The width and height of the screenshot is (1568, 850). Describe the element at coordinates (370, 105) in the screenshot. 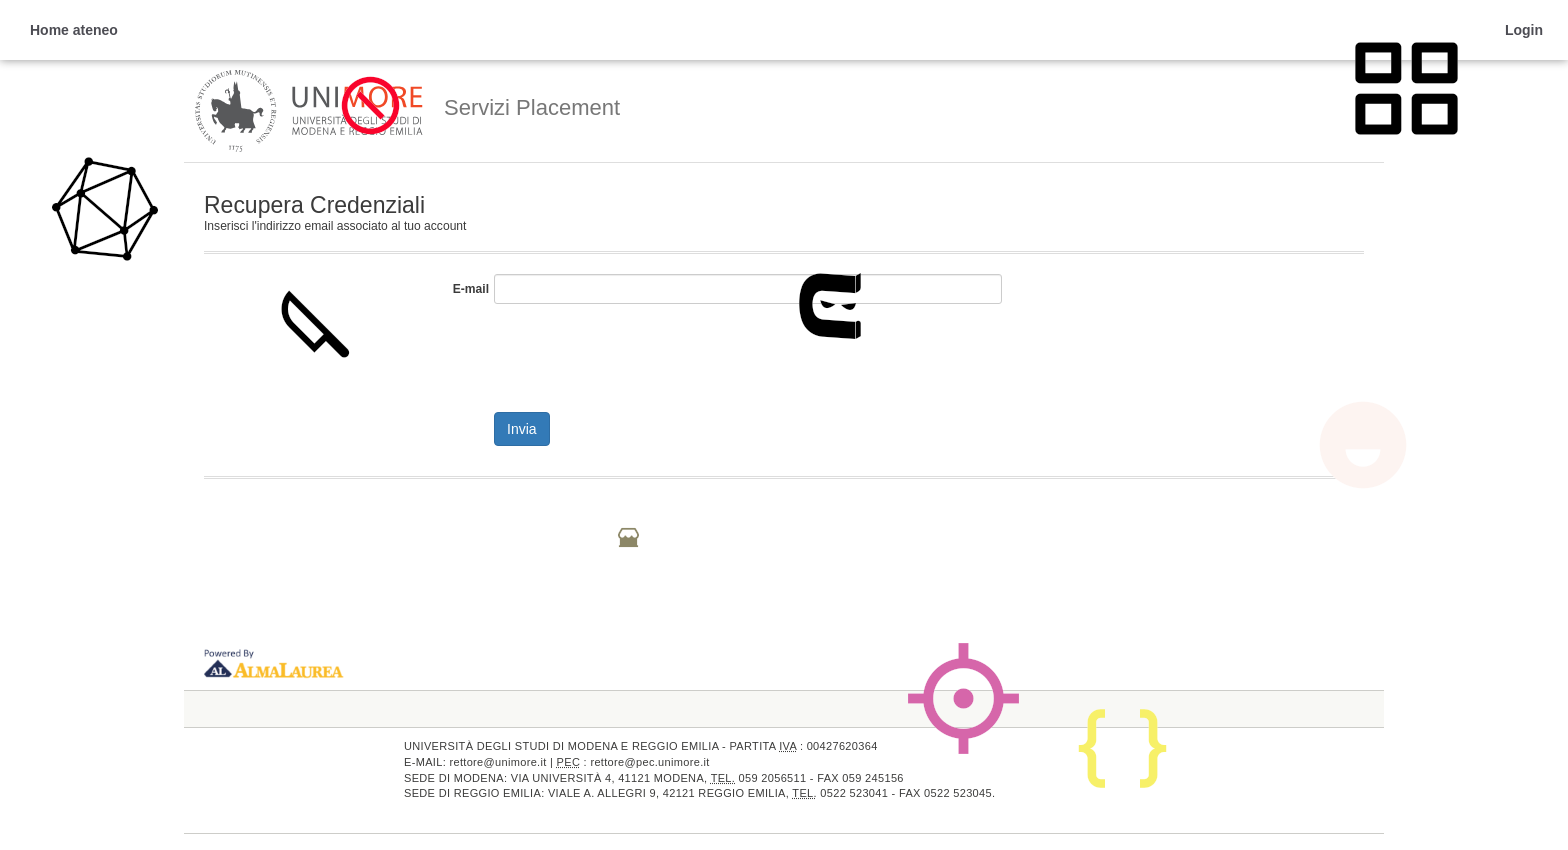

I see `indicates a blocked or prohibited action` at that location.